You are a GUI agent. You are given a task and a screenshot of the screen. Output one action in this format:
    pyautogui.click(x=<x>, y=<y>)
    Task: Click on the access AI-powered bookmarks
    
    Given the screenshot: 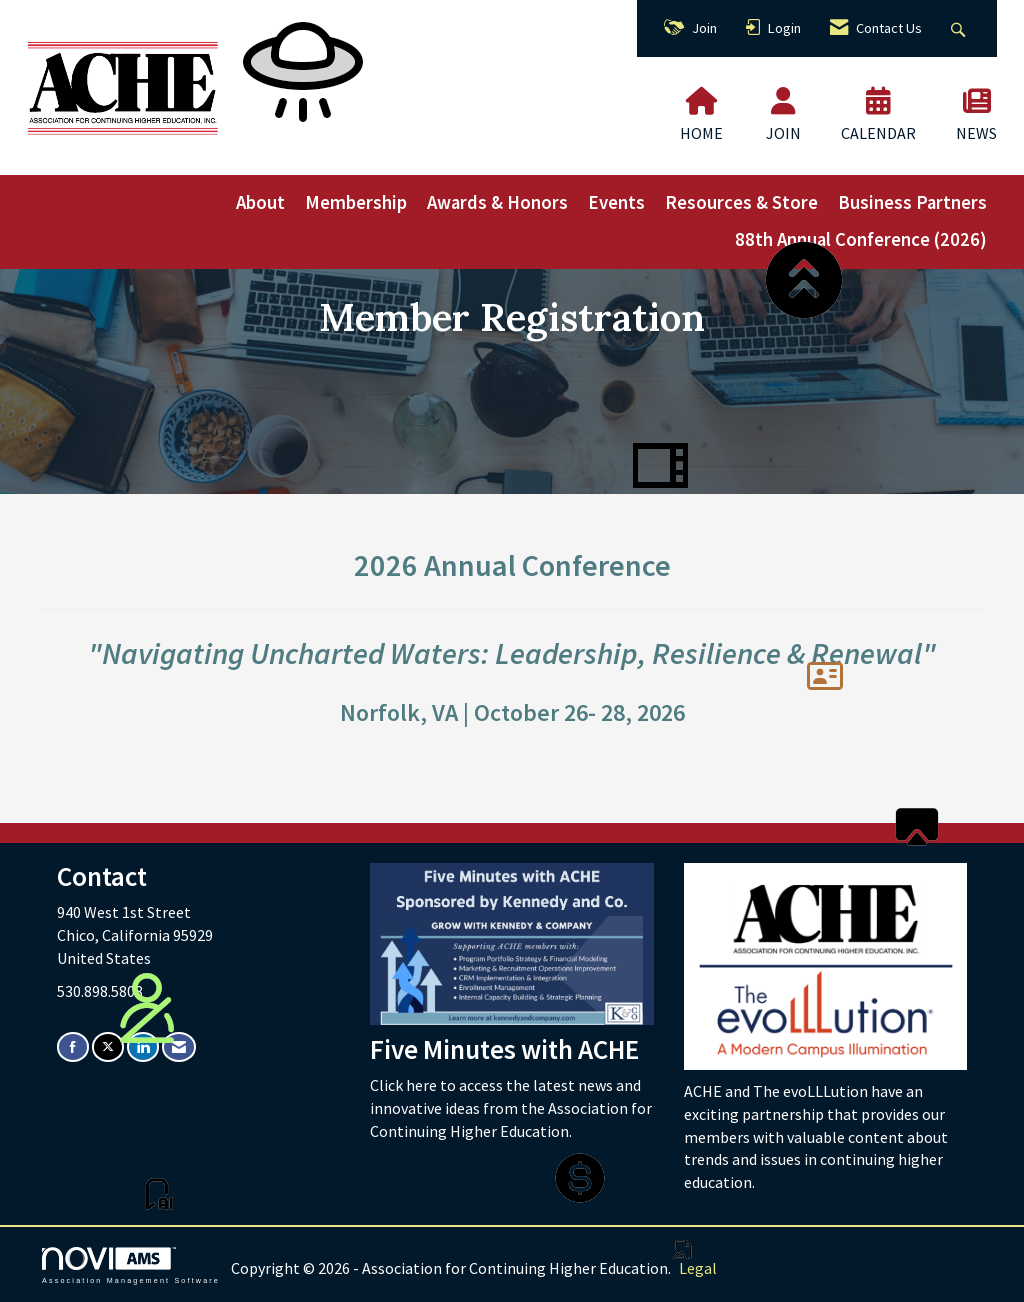 What is the action you would take?
    pyautogui.click(x=157, y=1194)
    